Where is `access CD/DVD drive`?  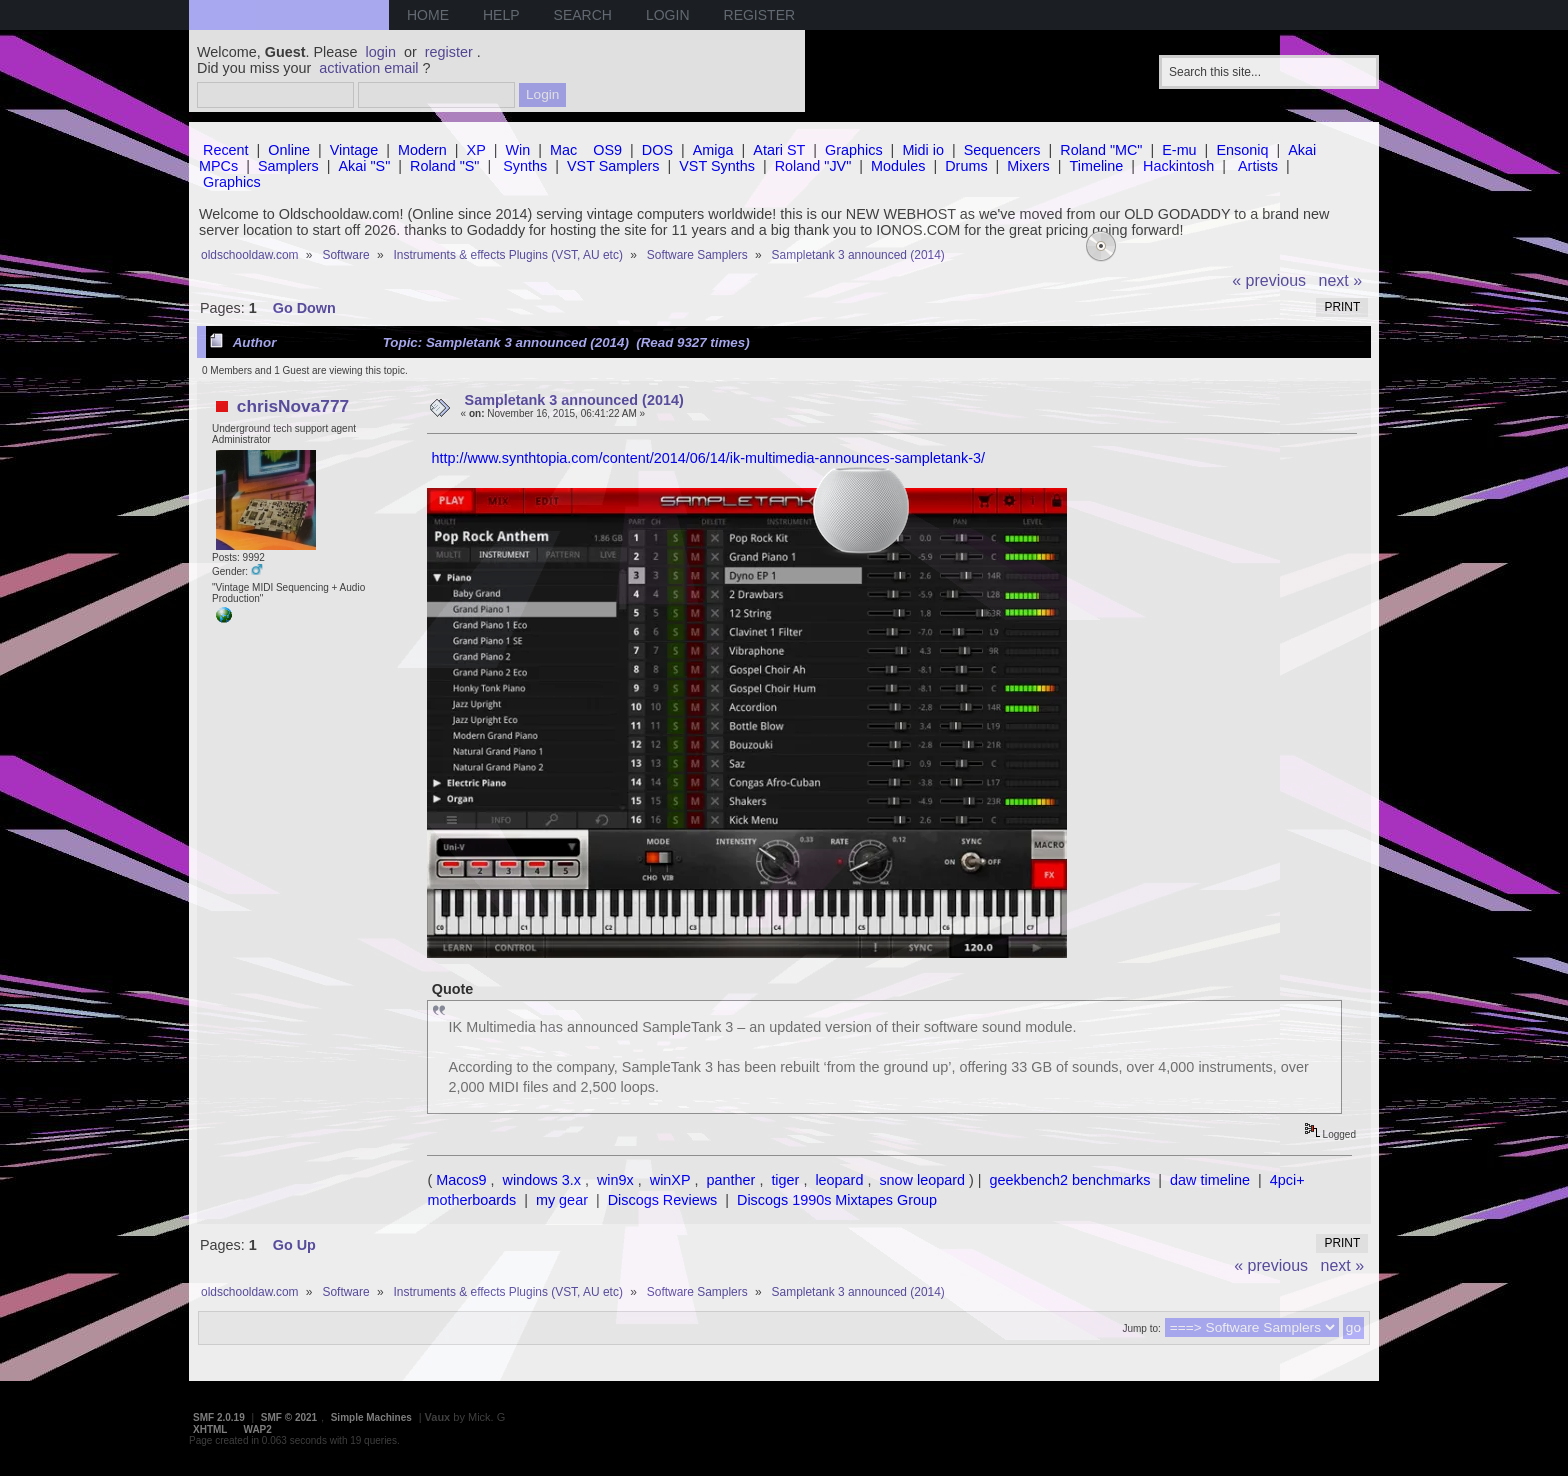
access CD/DVD drive is located at coordinates (1101, 246).